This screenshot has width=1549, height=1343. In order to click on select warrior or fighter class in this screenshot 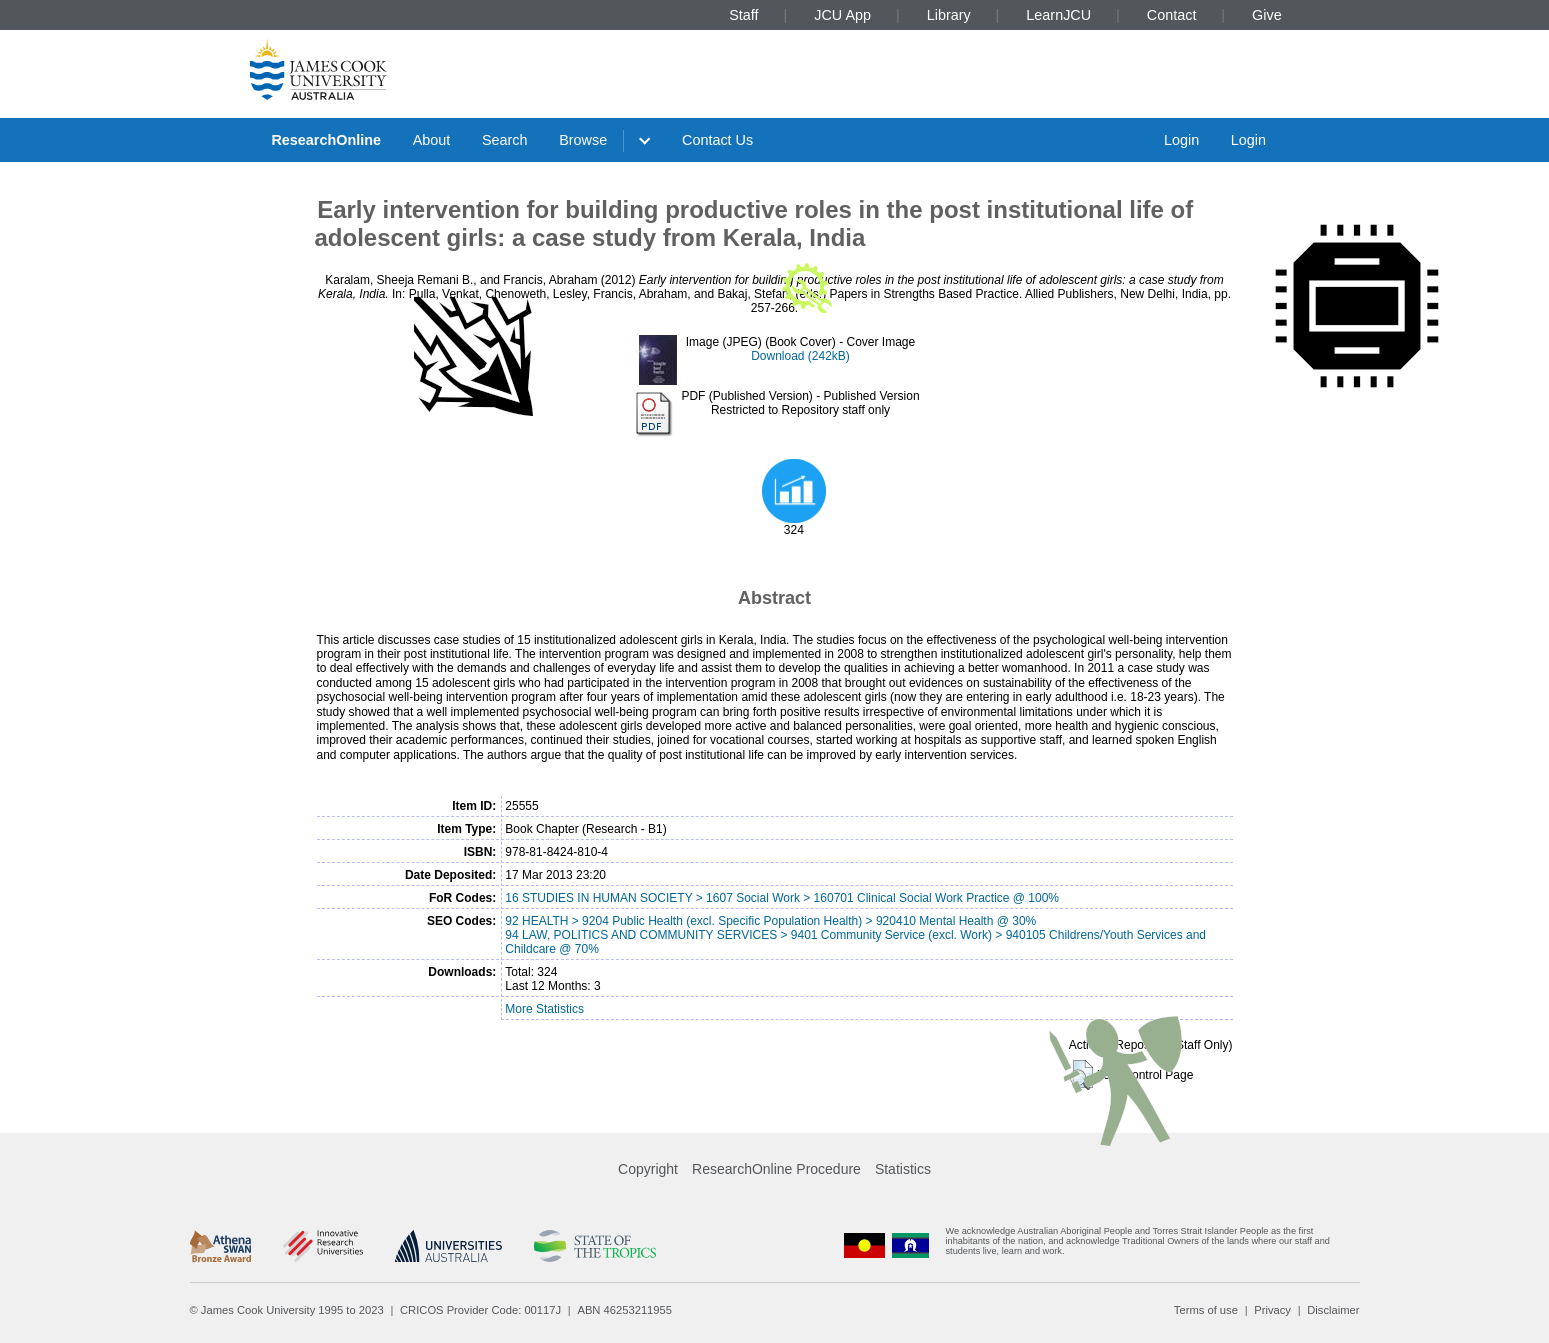, I will do `click(1117, 1078)`.